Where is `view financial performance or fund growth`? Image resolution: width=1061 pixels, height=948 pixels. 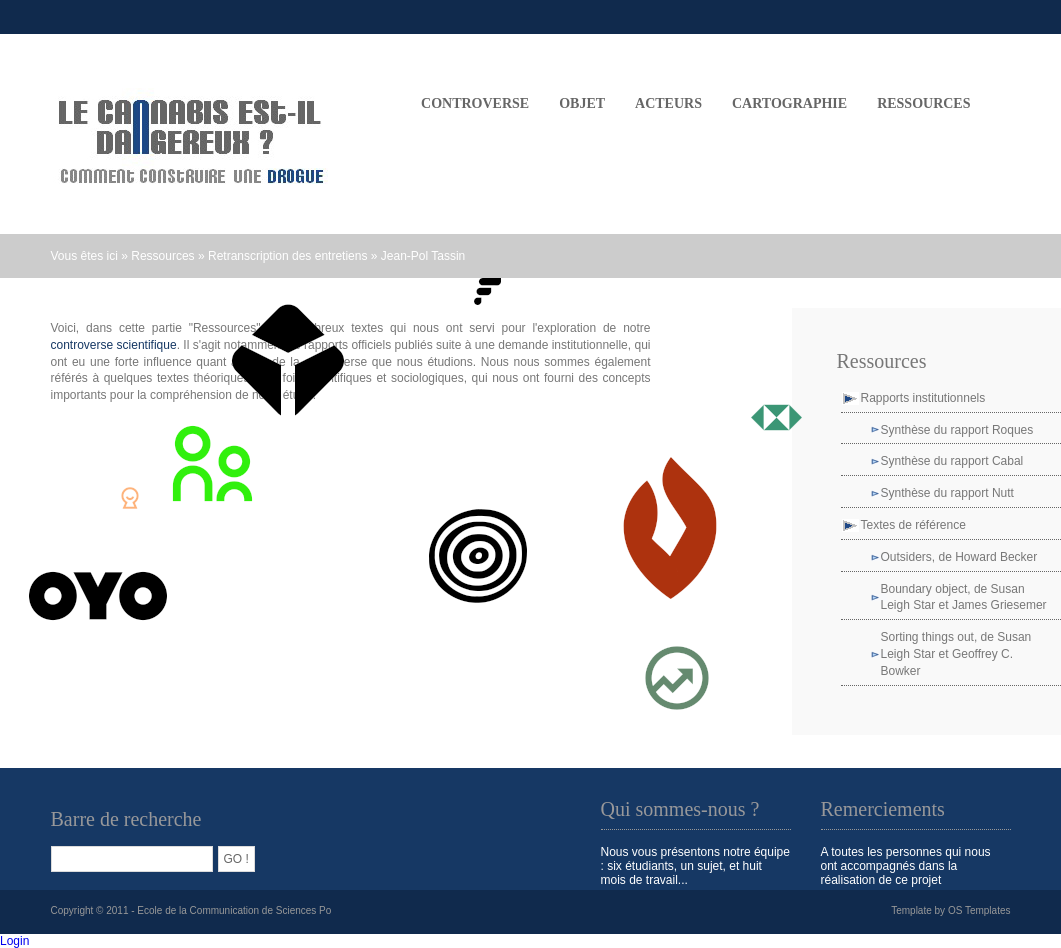
view financial performance or fund growth is located at coordinates (677, 678).